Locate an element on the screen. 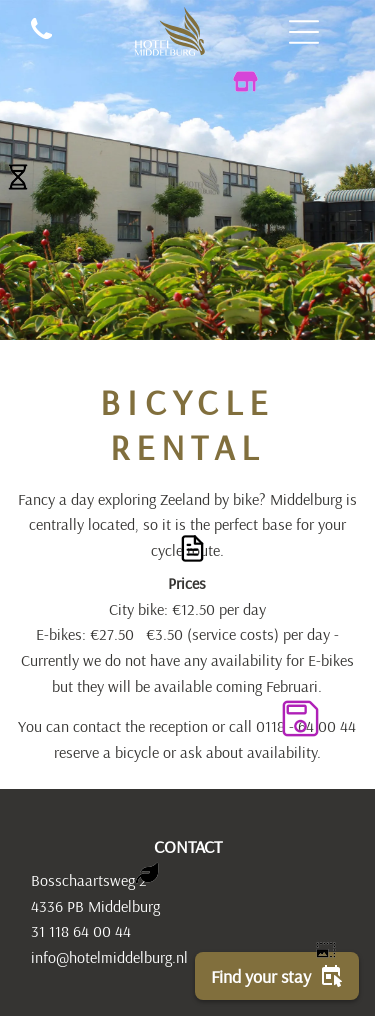 The height and width of the screenshot is (1016, 375). indicates a process is in progress is located at coordinates (18, 177).